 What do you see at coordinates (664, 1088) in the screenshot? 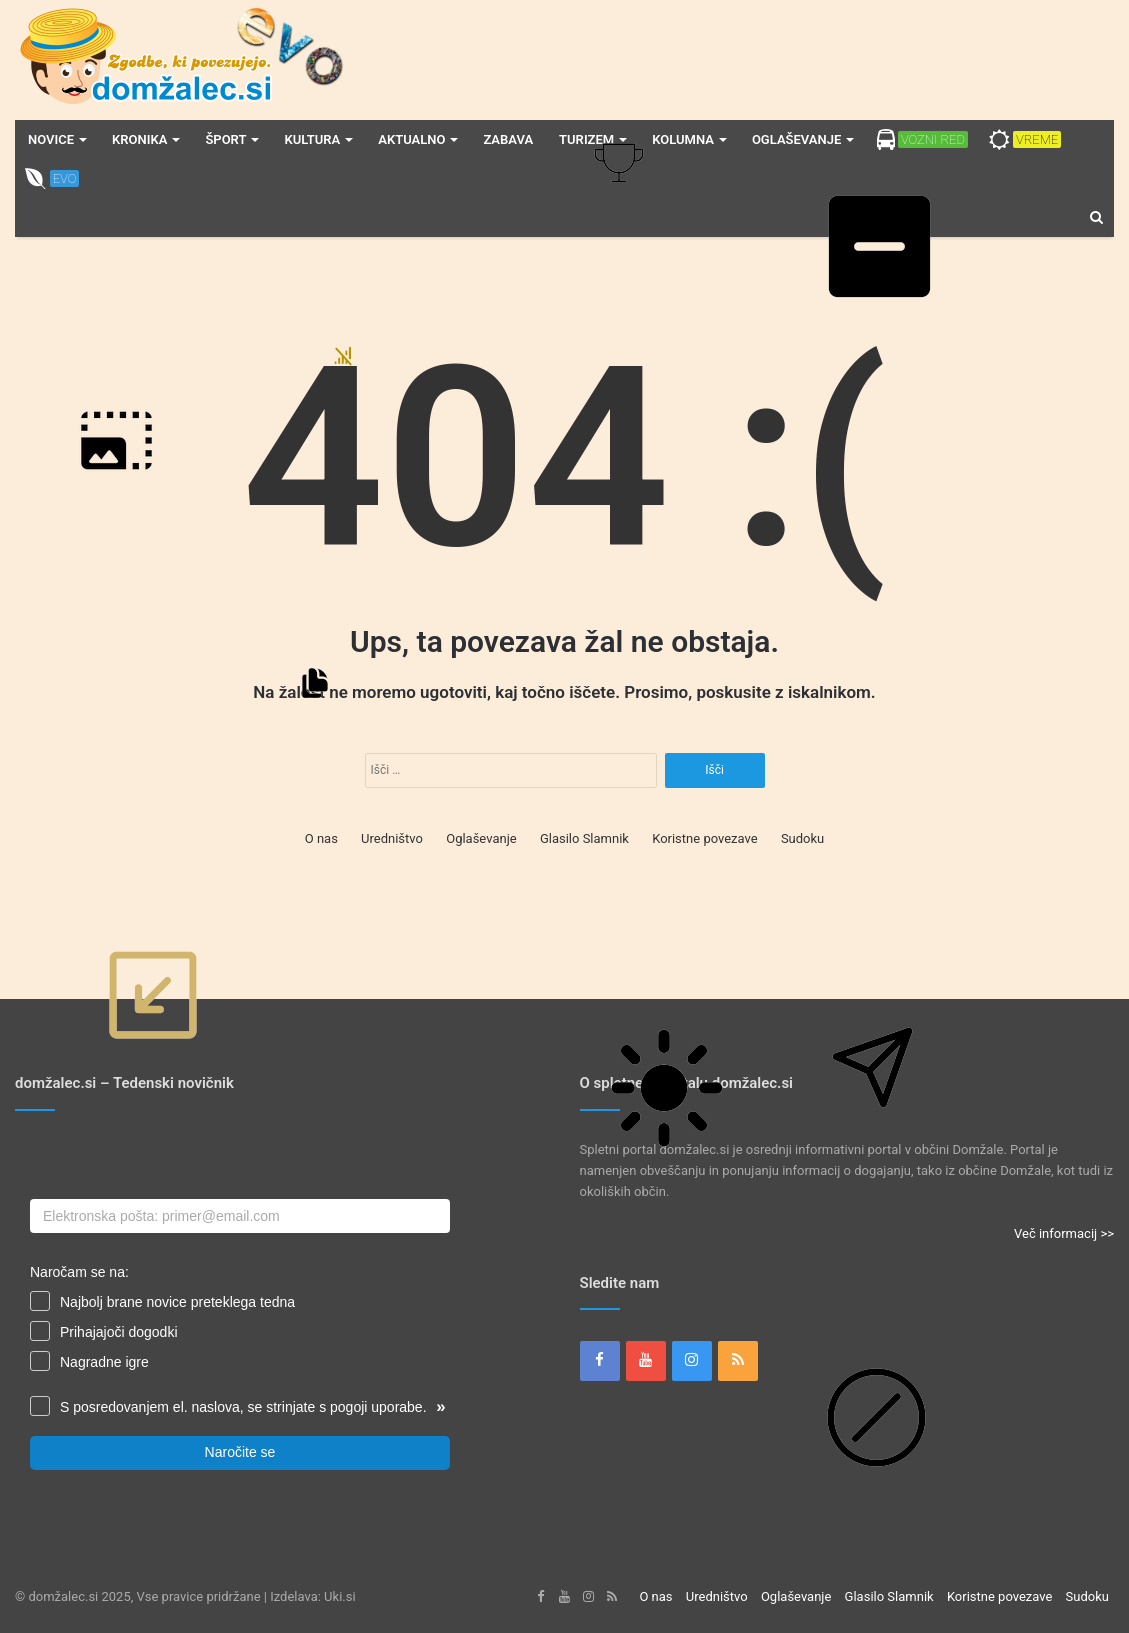
I see `increase screen brightness` at bounding box center [664, 1088].